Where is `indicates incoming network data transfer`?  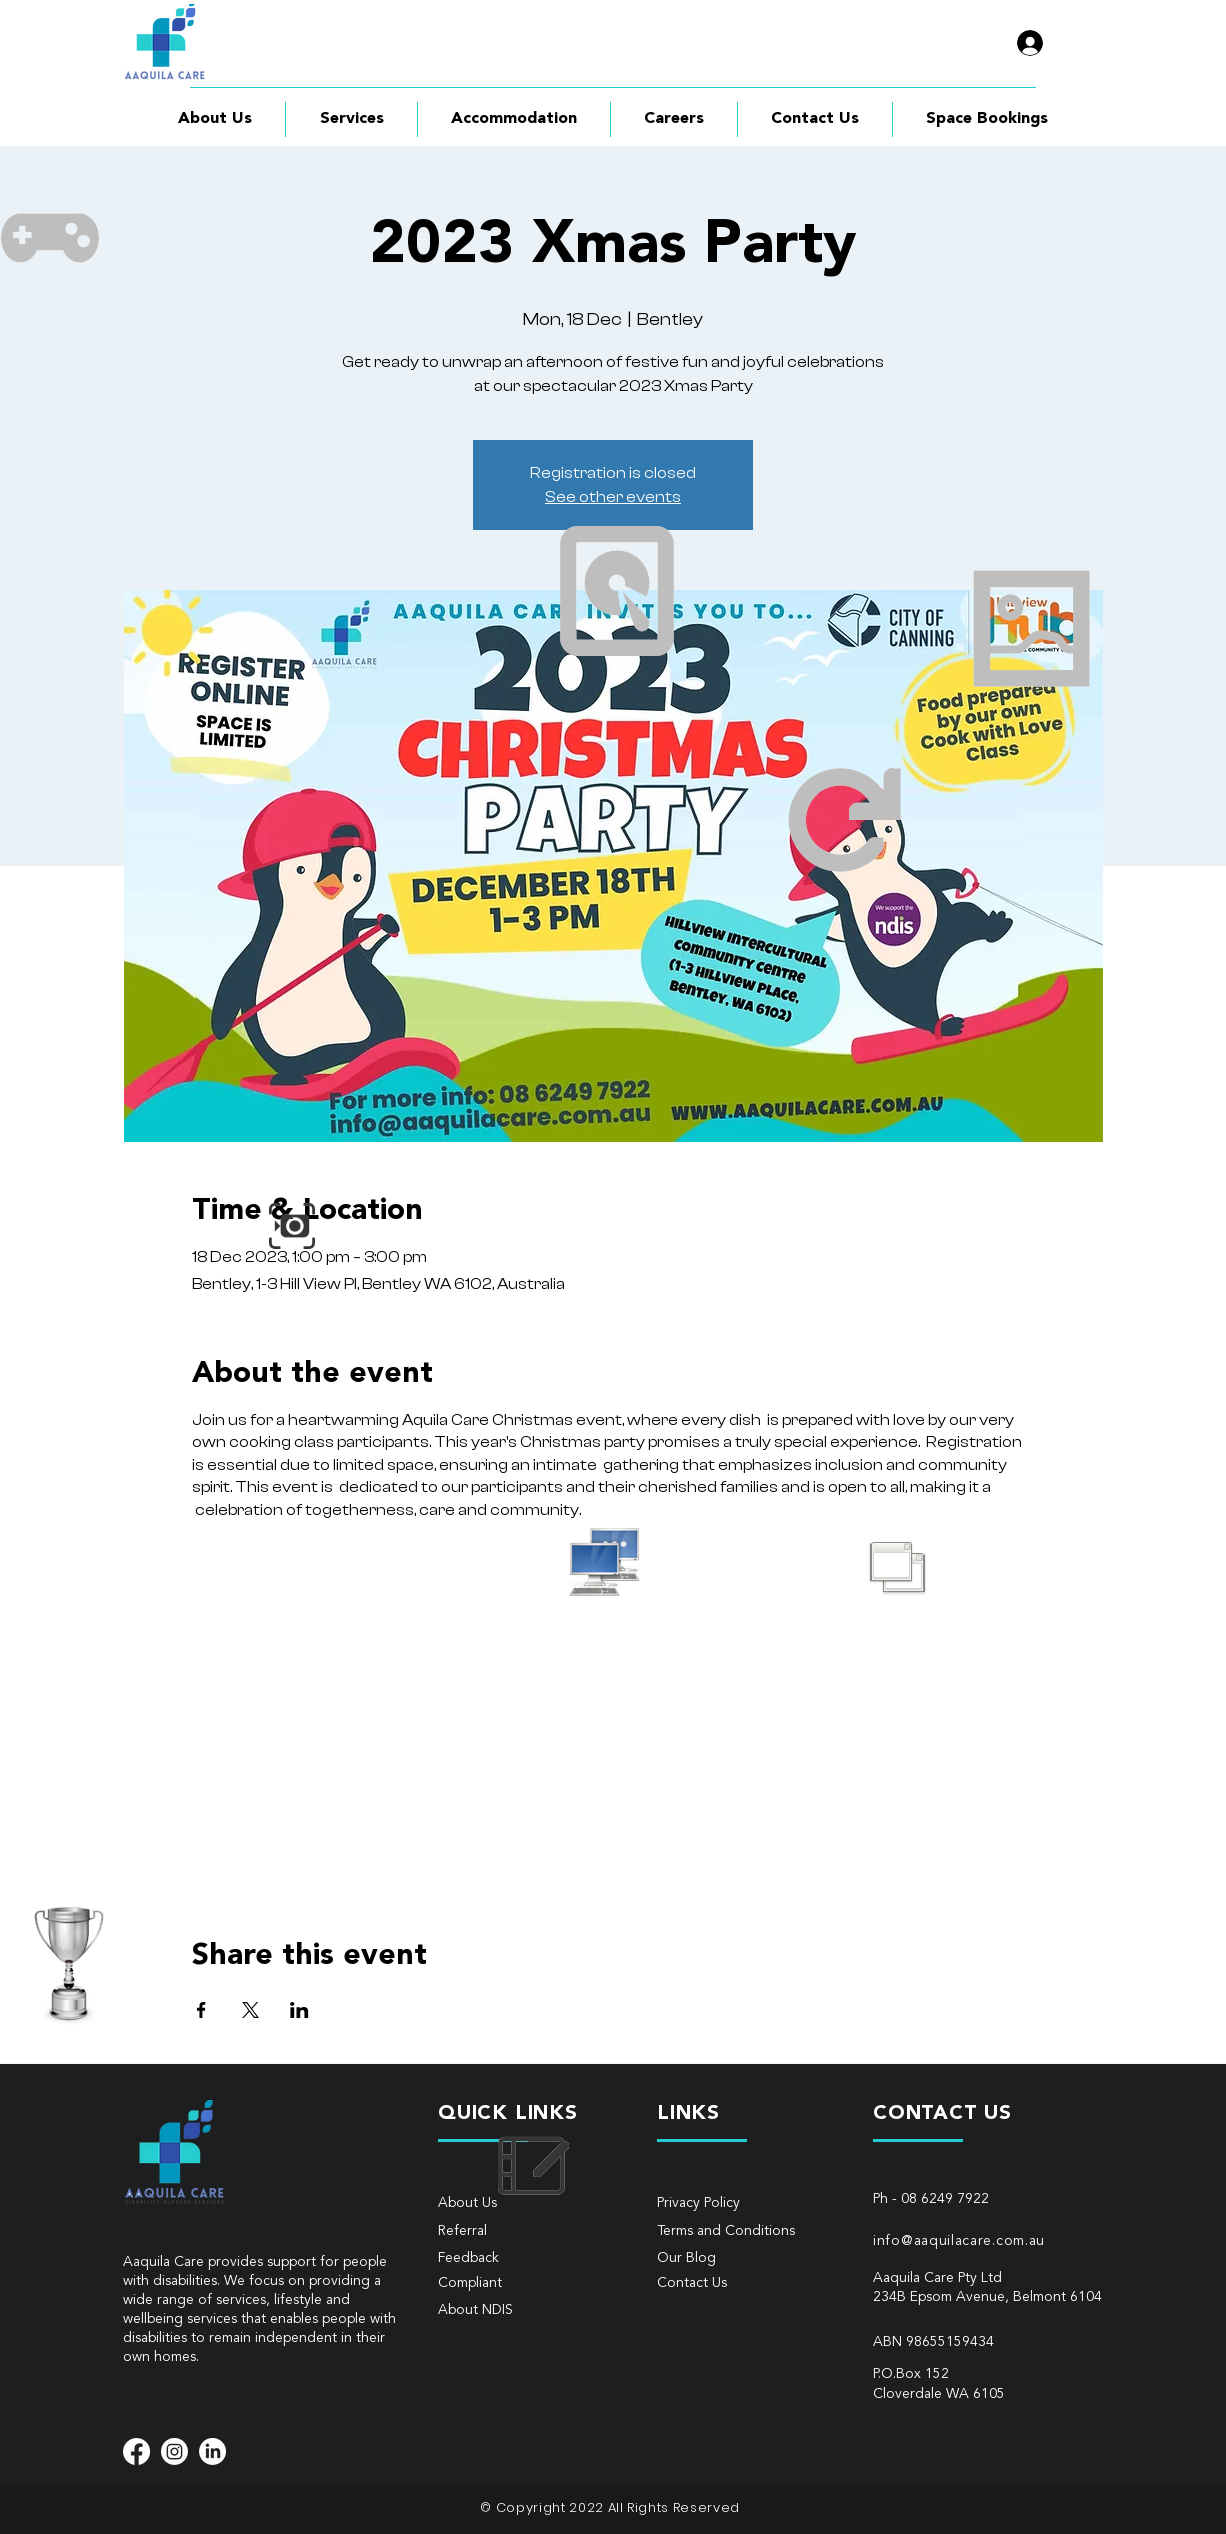 indicates incoming network data transfer is located at coordinates (604, 1562).